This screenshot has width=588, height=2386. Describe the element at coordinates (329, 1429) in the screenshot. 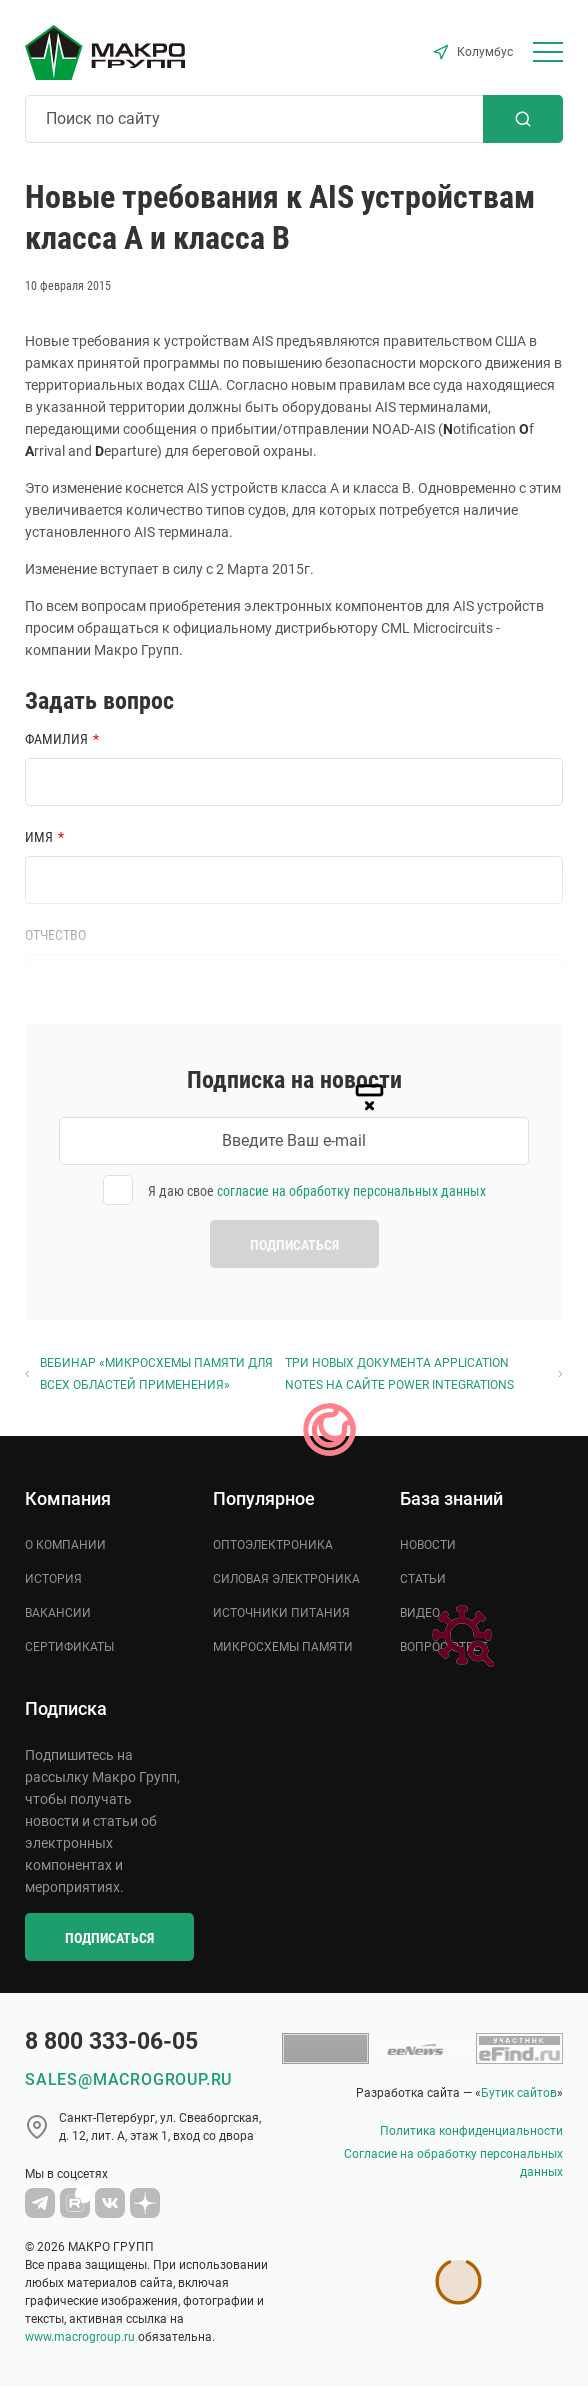

I see `open Cinema 4D application` at that location.